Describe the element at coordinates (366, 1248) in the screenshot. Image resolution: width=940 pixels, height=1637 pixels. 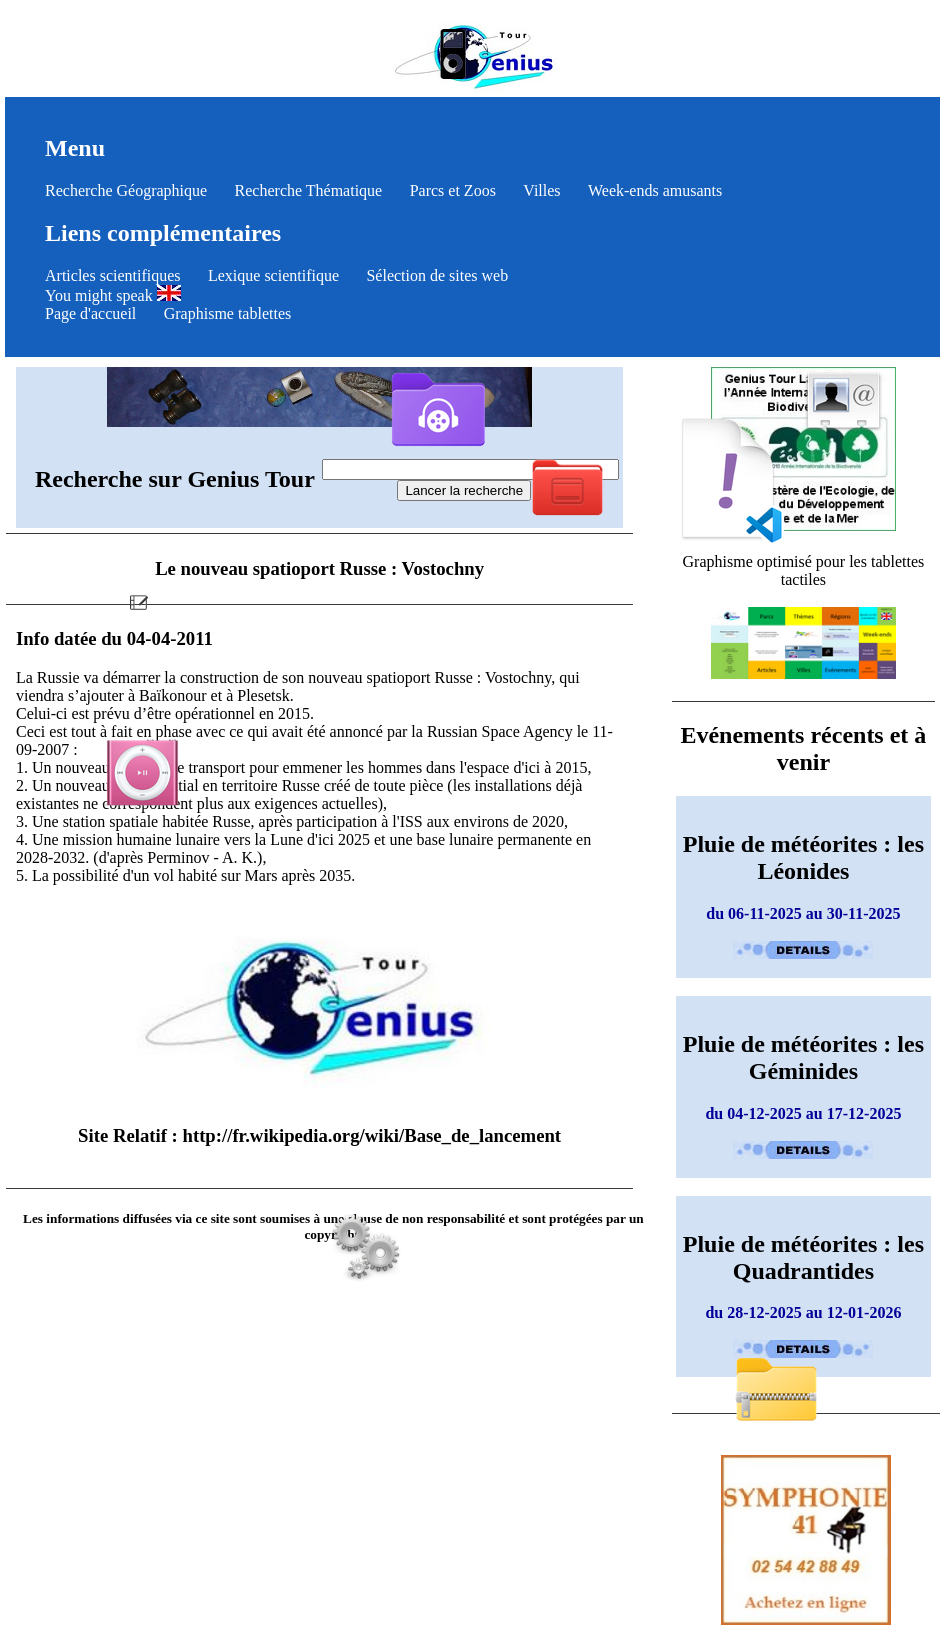
I see `run a system process or script` at that location.